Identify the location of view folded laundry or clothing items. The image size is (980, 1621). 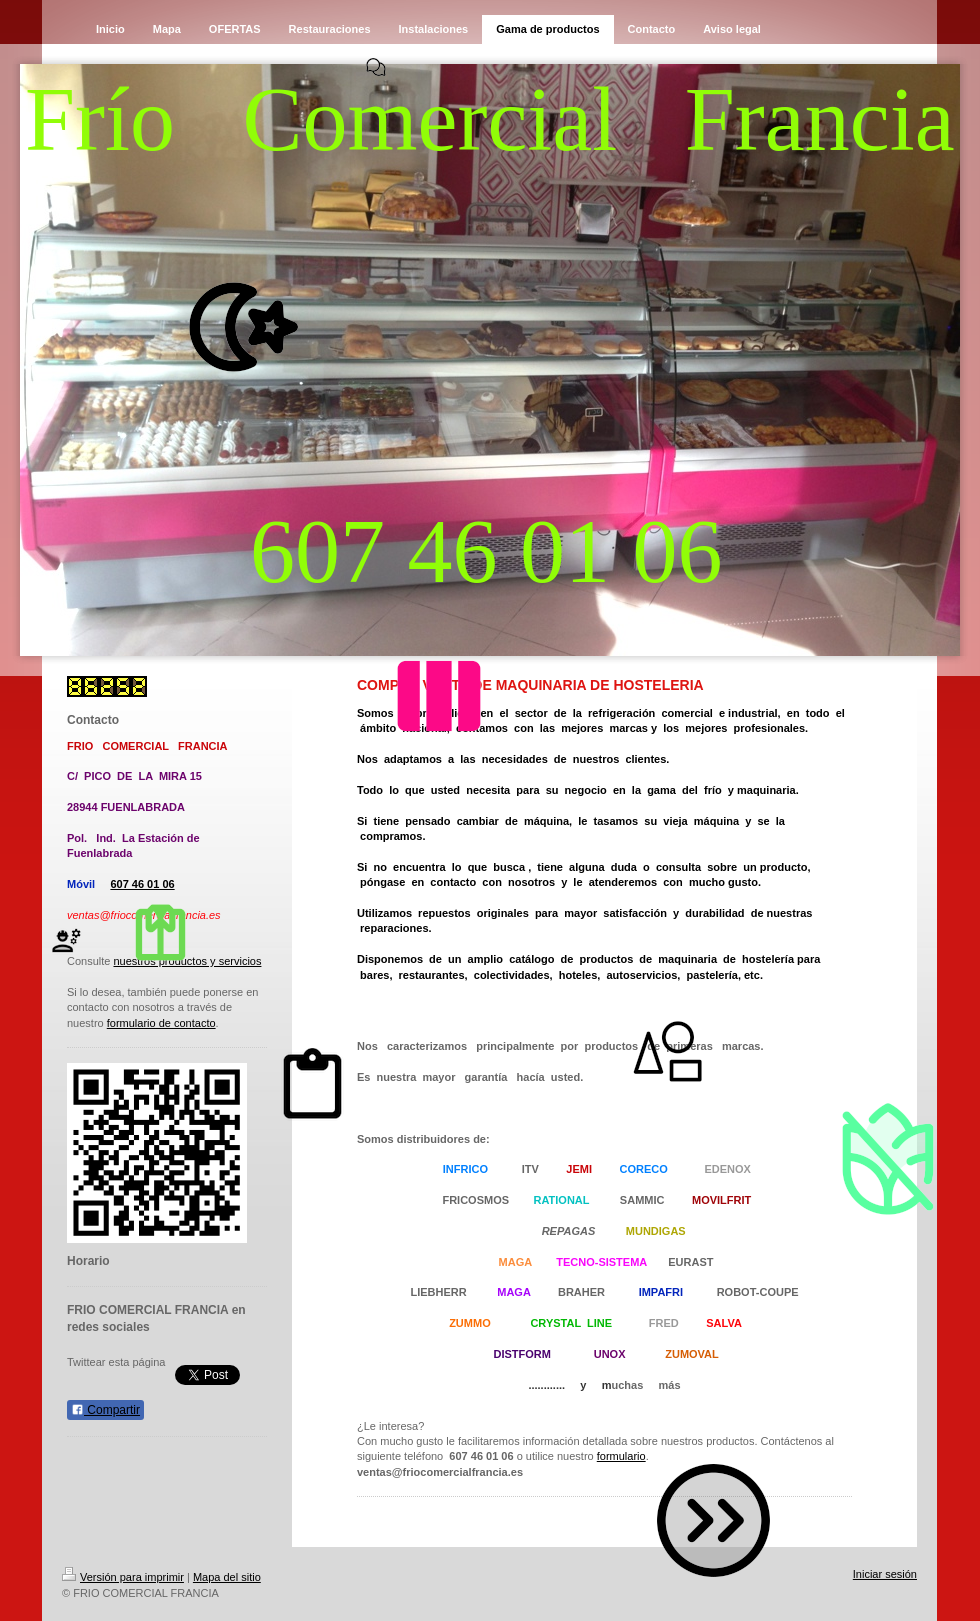
(160, 933).